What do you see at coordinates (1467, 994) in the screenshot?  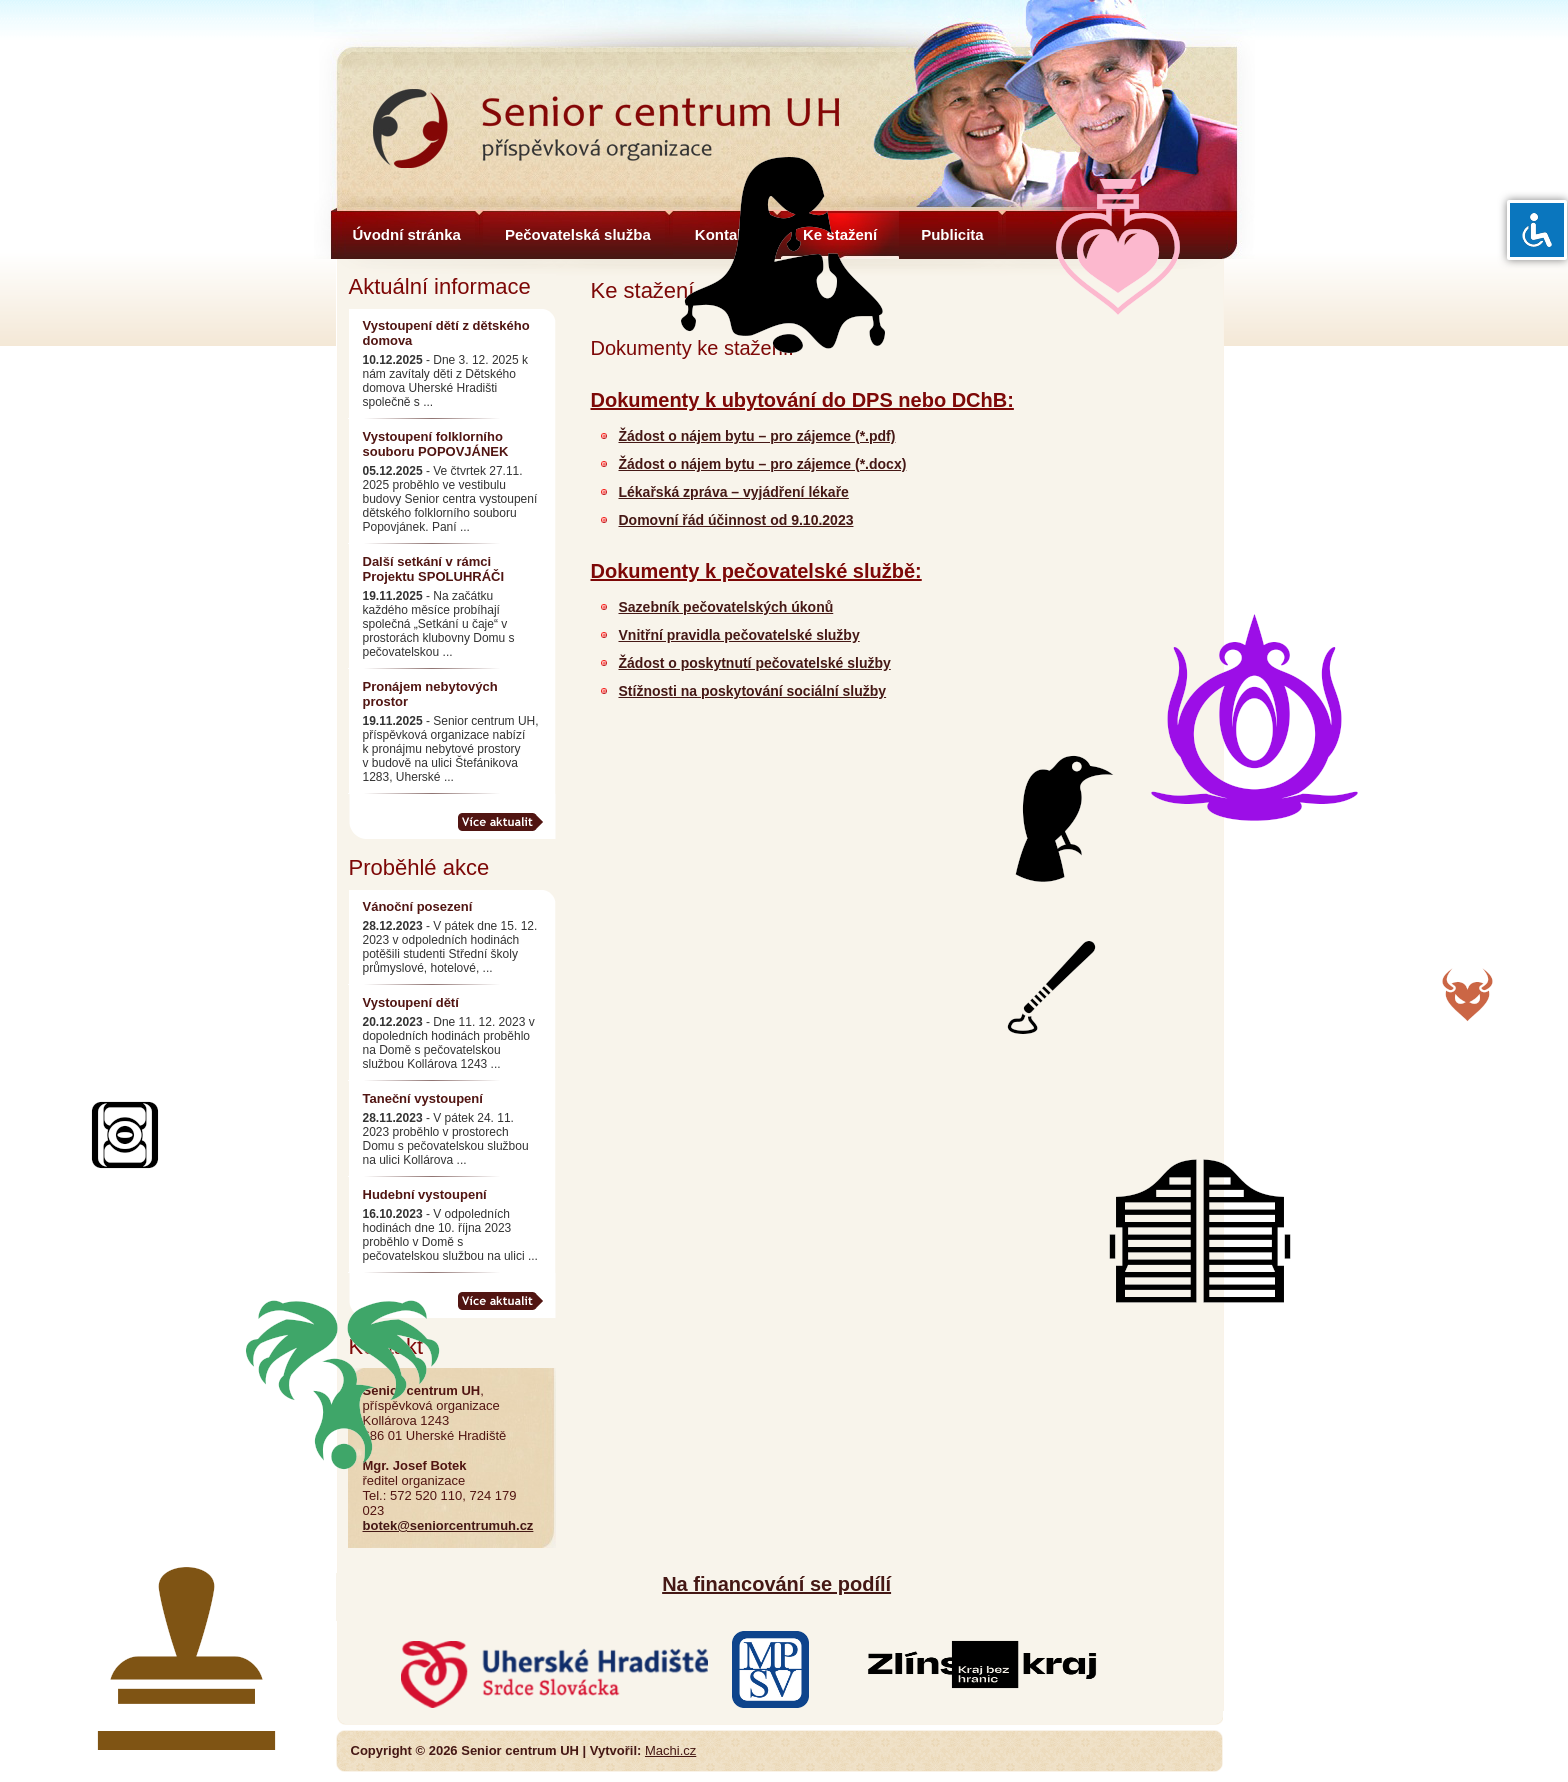 I see `indicates a villain or antagonist character with romantic themes` at bounding box center [1467, 994].